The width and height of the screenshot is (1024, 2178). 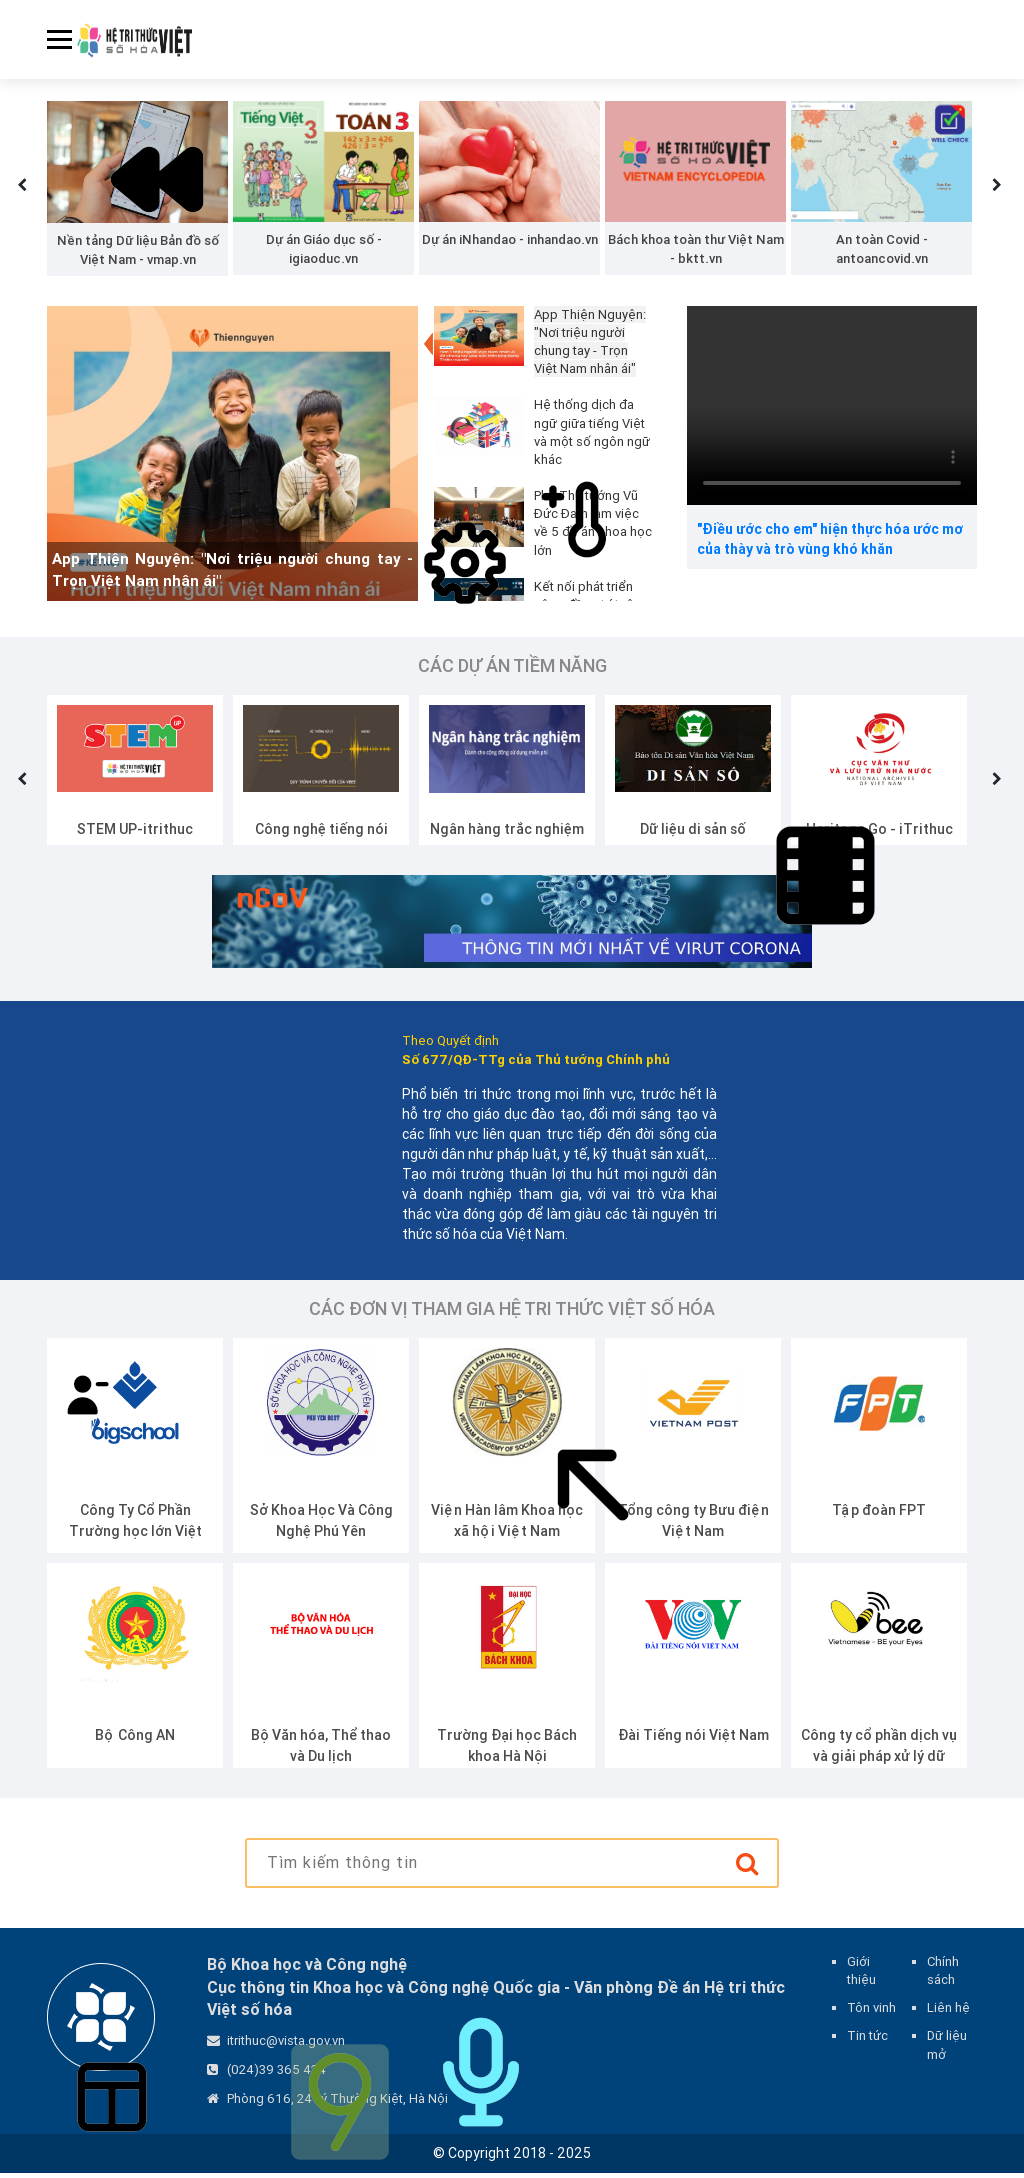 I want to click on switch to grid or layout view, so click(x=112, y=2097).